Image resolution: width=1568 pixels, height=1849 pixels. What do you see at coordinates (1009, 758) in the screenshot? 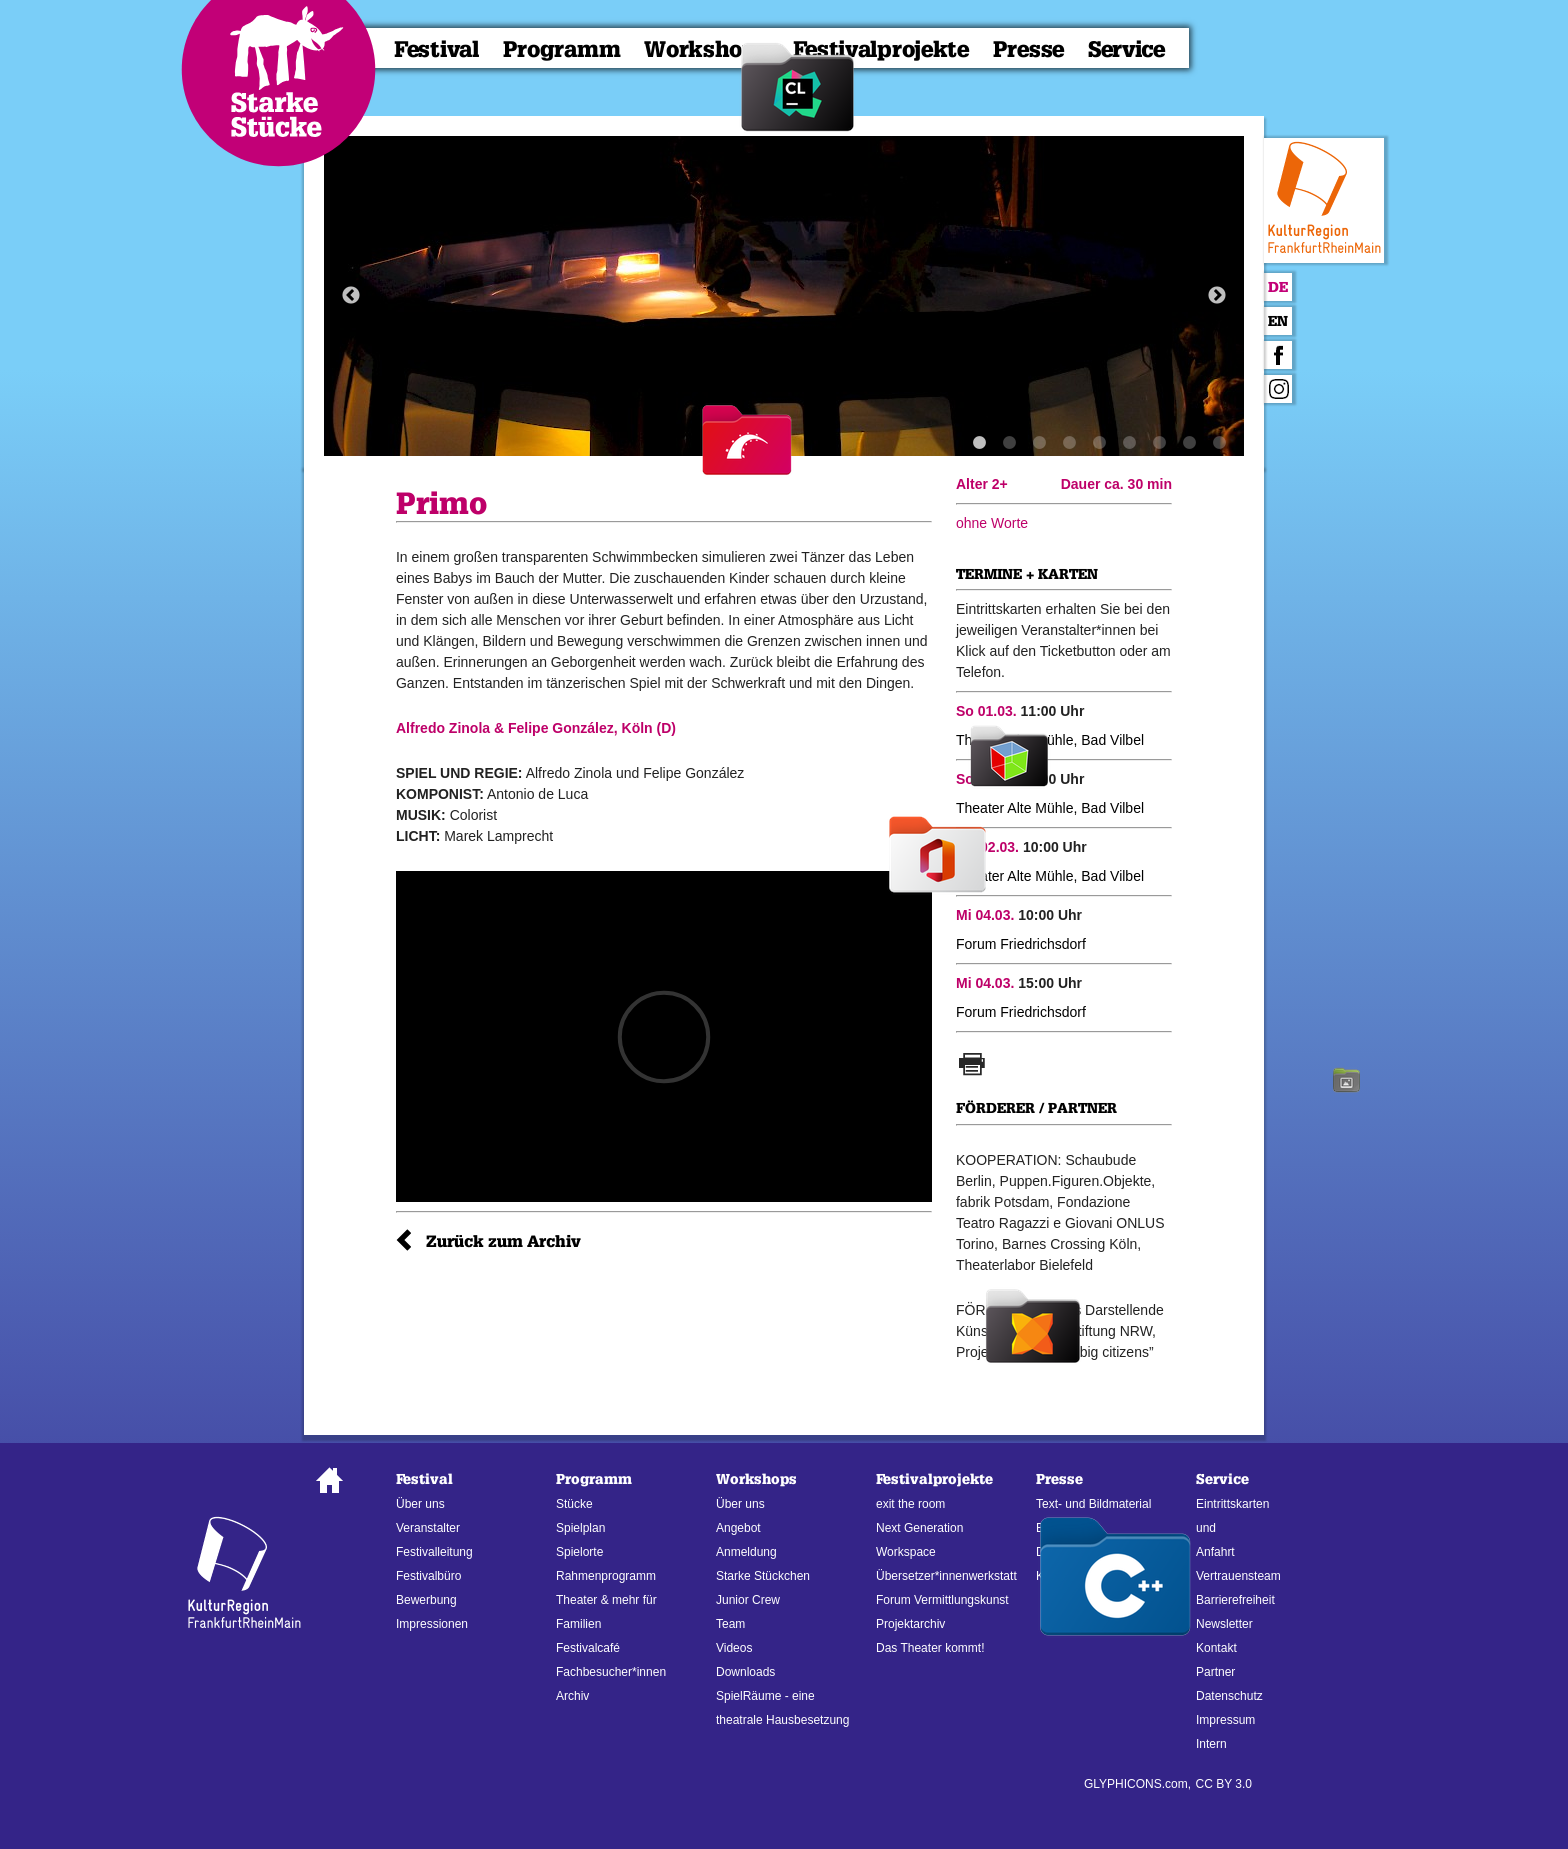
I see `open gtk folder` at bounding box center [1009, 758].